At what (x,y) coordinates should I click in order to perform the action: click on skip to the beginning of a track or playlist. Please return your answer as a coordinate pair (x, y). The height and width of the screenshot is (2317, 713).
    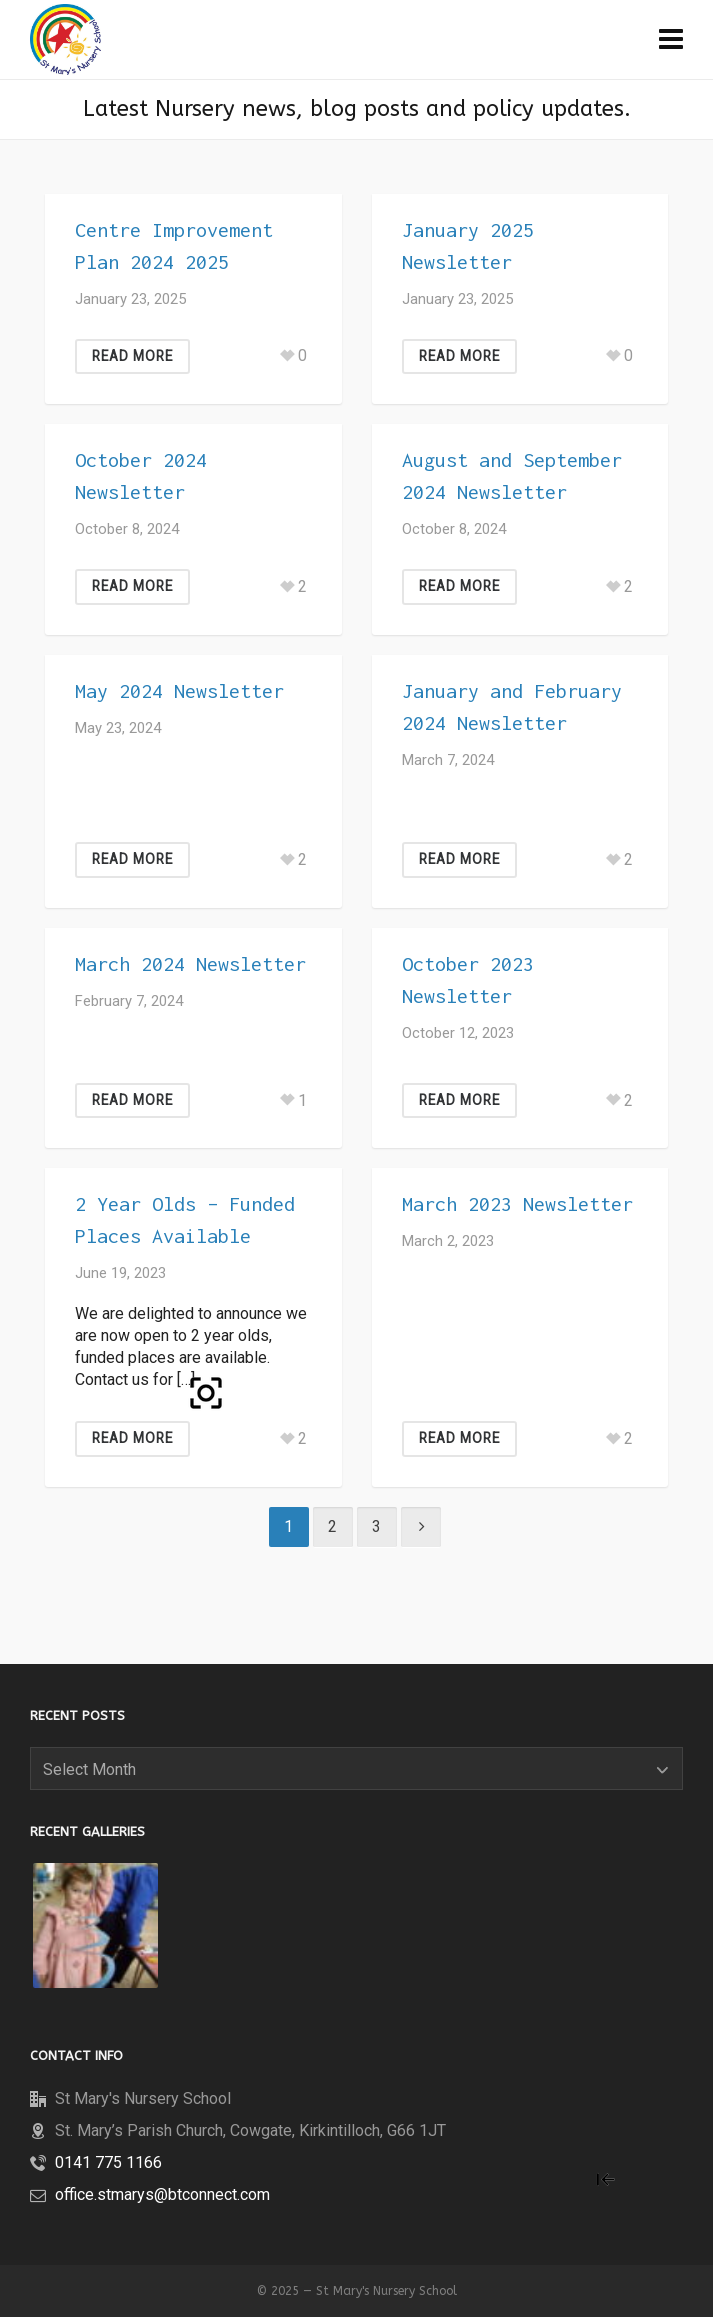
    Looking at the image, I should click on (605, 2179).